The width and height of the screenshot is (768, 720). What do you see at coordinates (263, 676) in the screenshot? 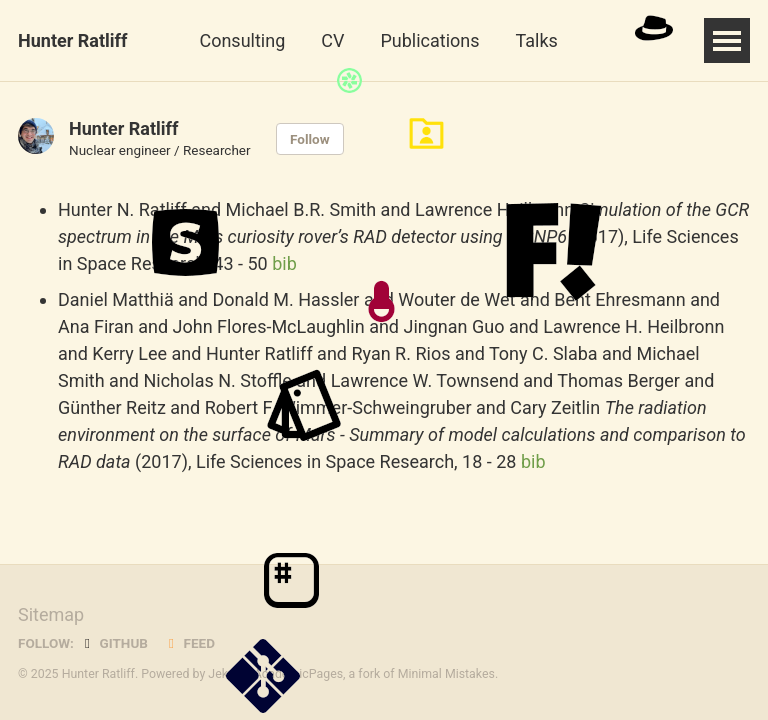
I see `open git for windows application` at bounding box center [263, 676].